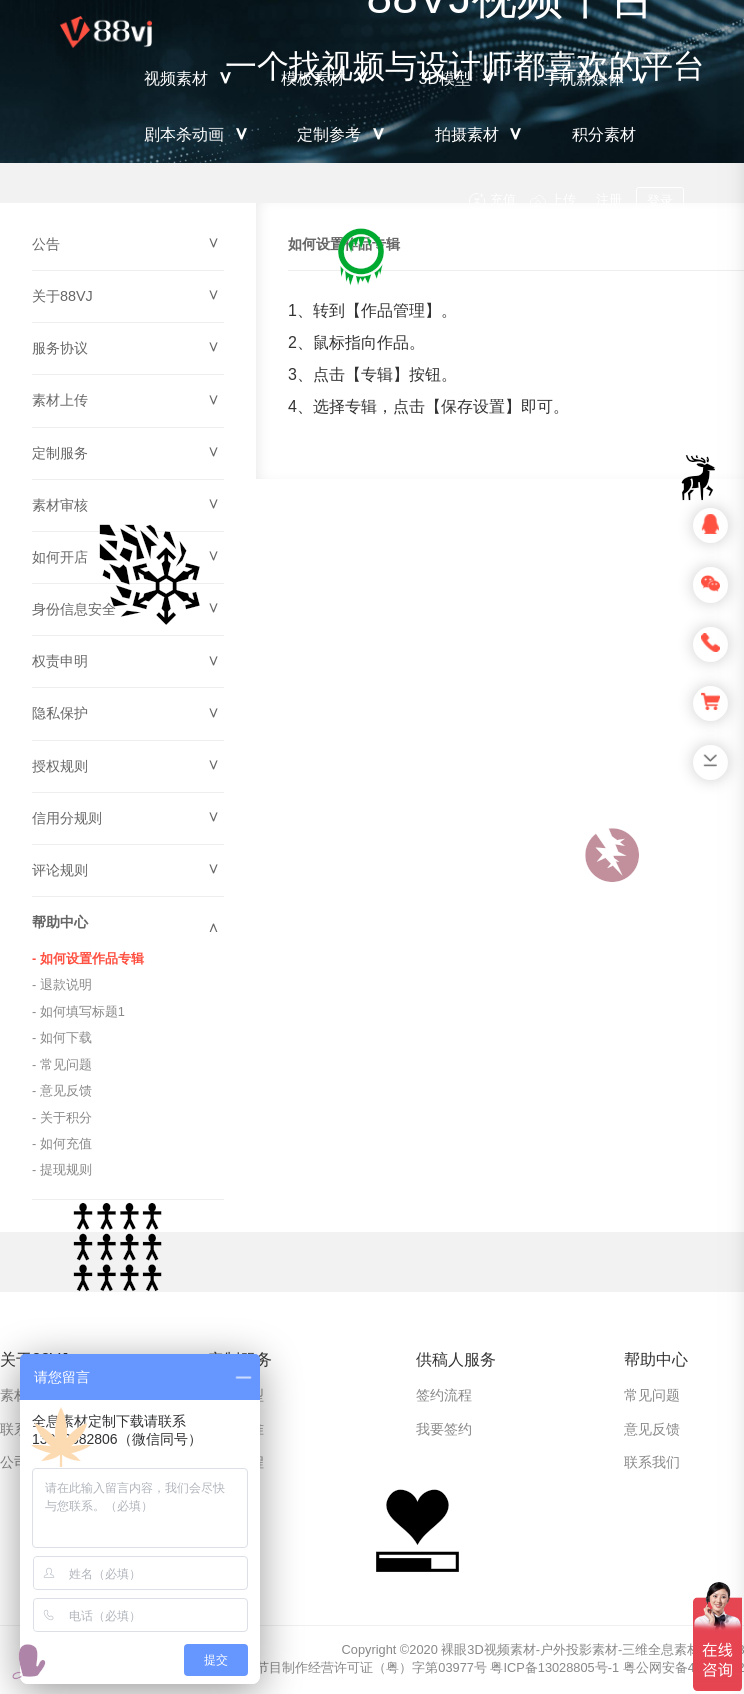 Image resolution: width=744 pixels, height=1694 pixels. What do you see at coordinates (417, 1530) in the screenshot?
I see `player health or life remaining` at bounding box center [417, 1530].